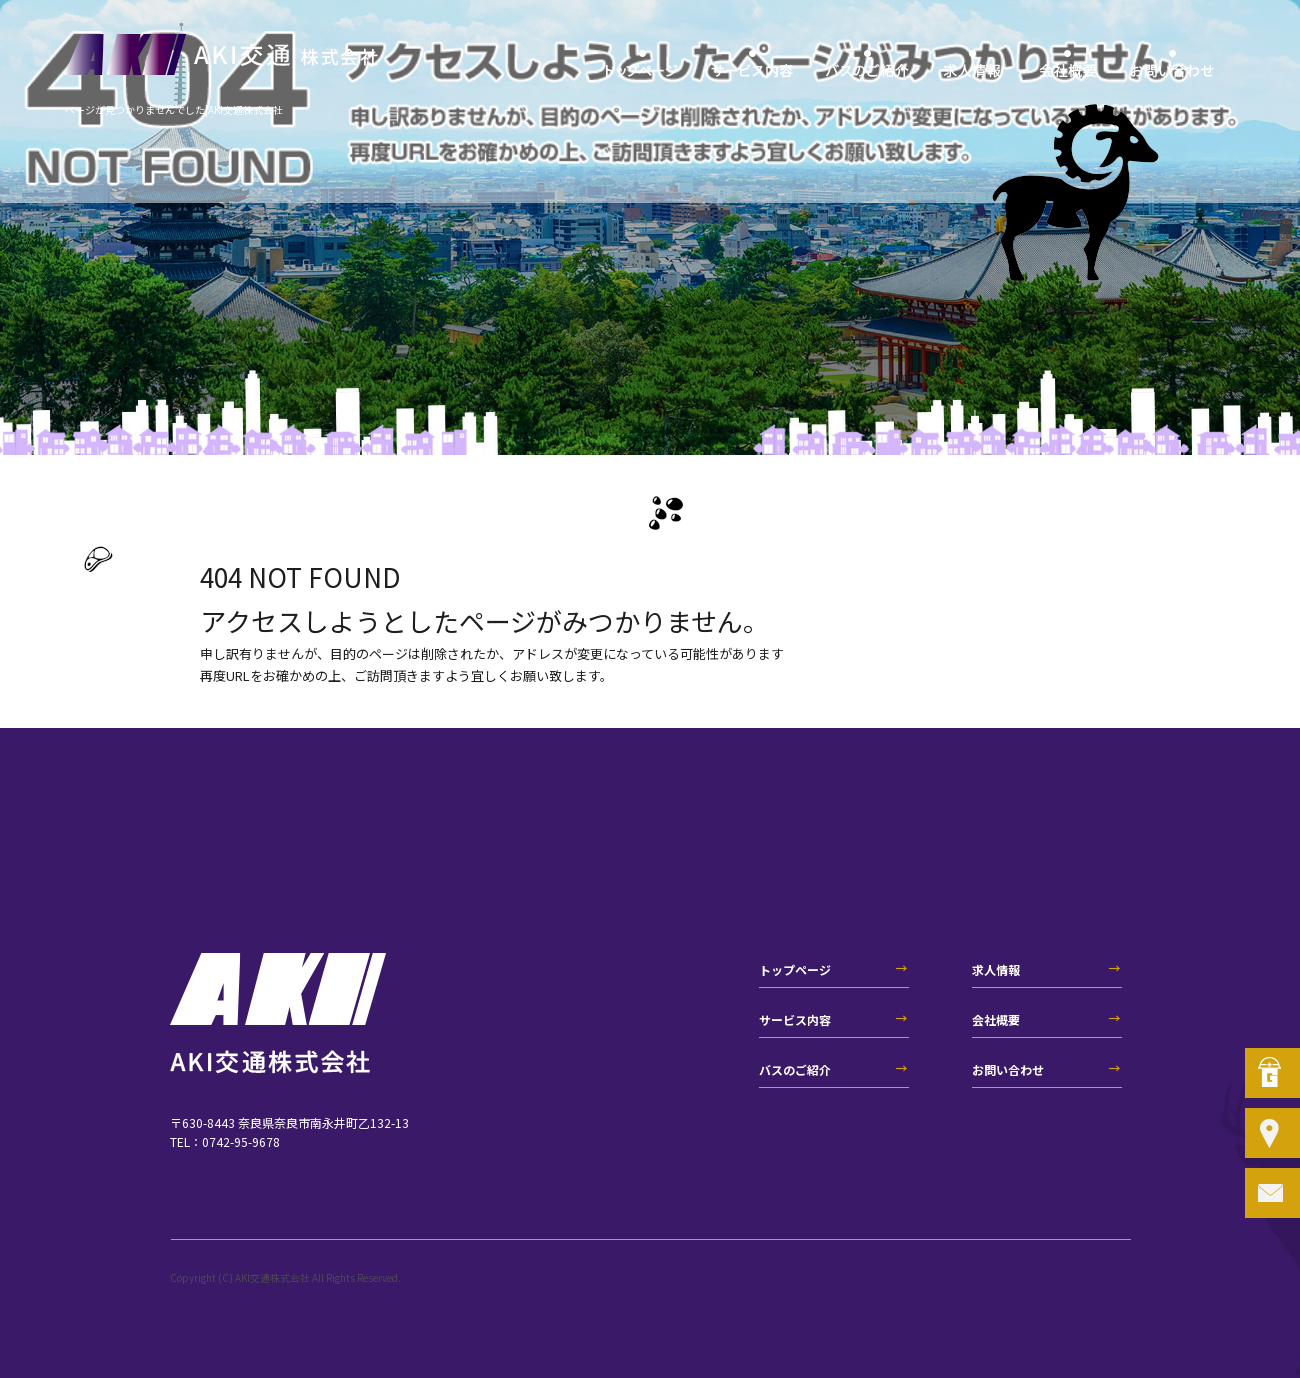 The width and height of the screenshot is (1300, 1378). Describe the element at coordinates (1075, 192) in the screenshot. I see `represents the Aries zodiac sign` at that location.